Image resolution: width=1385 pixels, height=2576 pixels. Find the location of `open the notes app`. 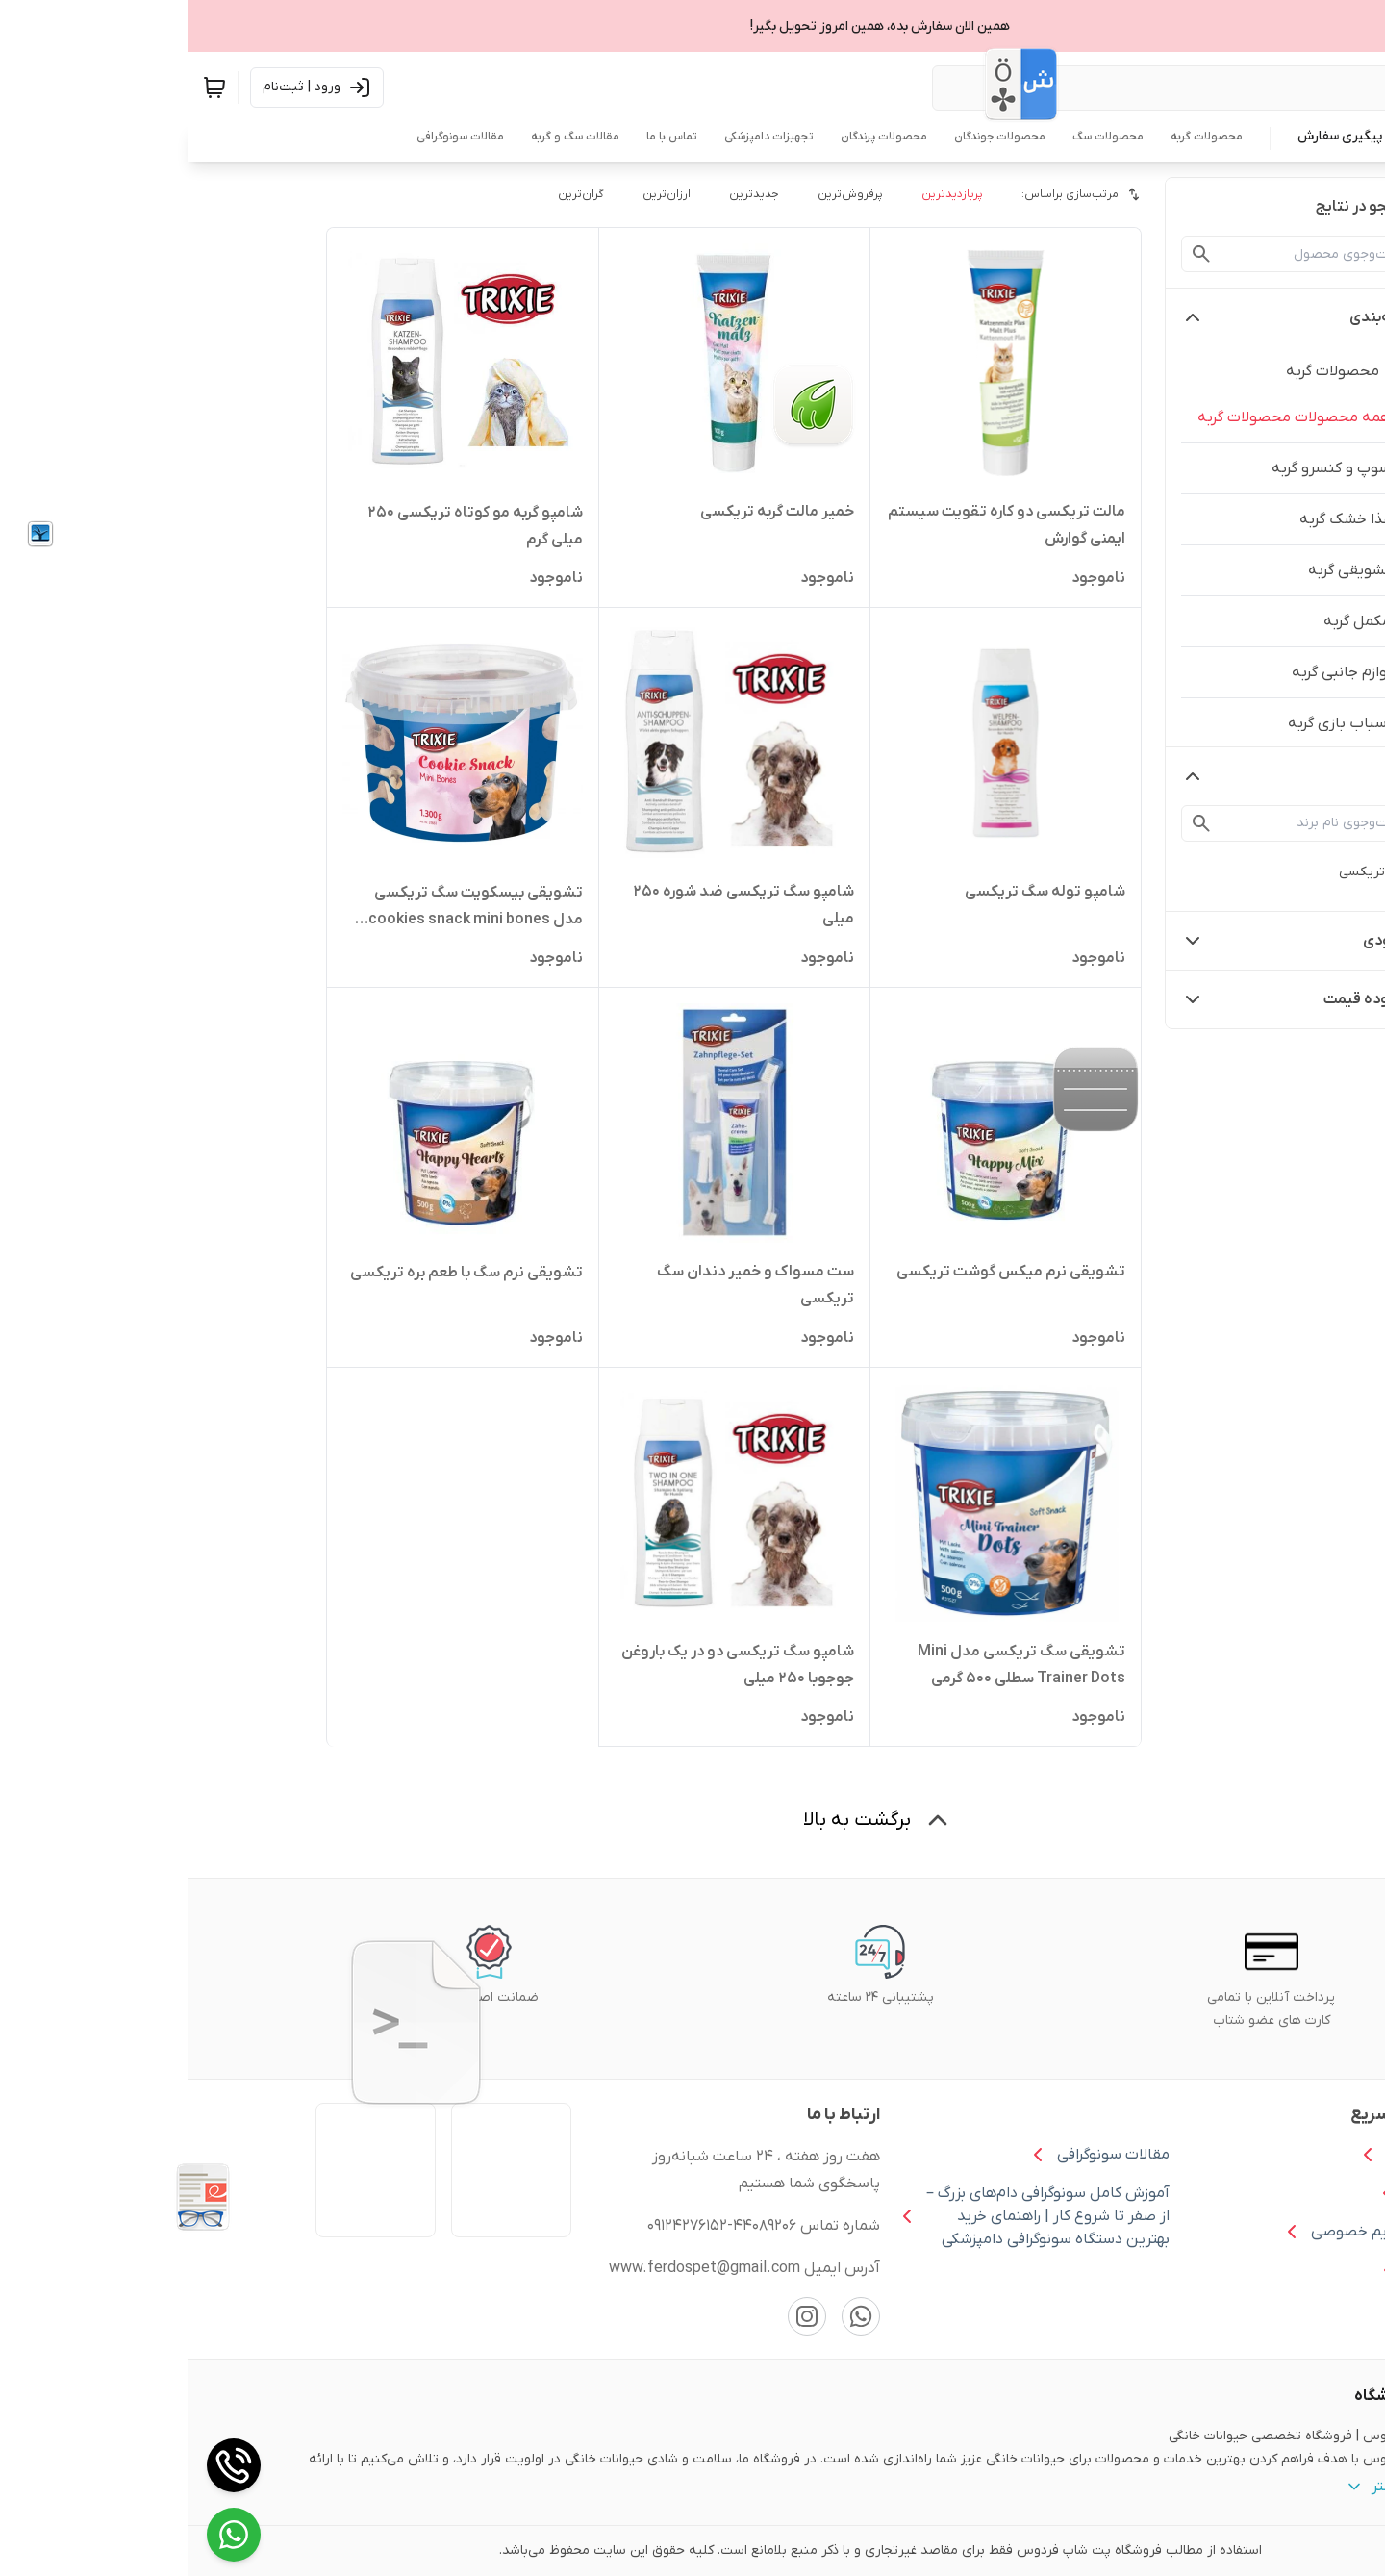

open the notes app is located at coordinates (1095, 1089).